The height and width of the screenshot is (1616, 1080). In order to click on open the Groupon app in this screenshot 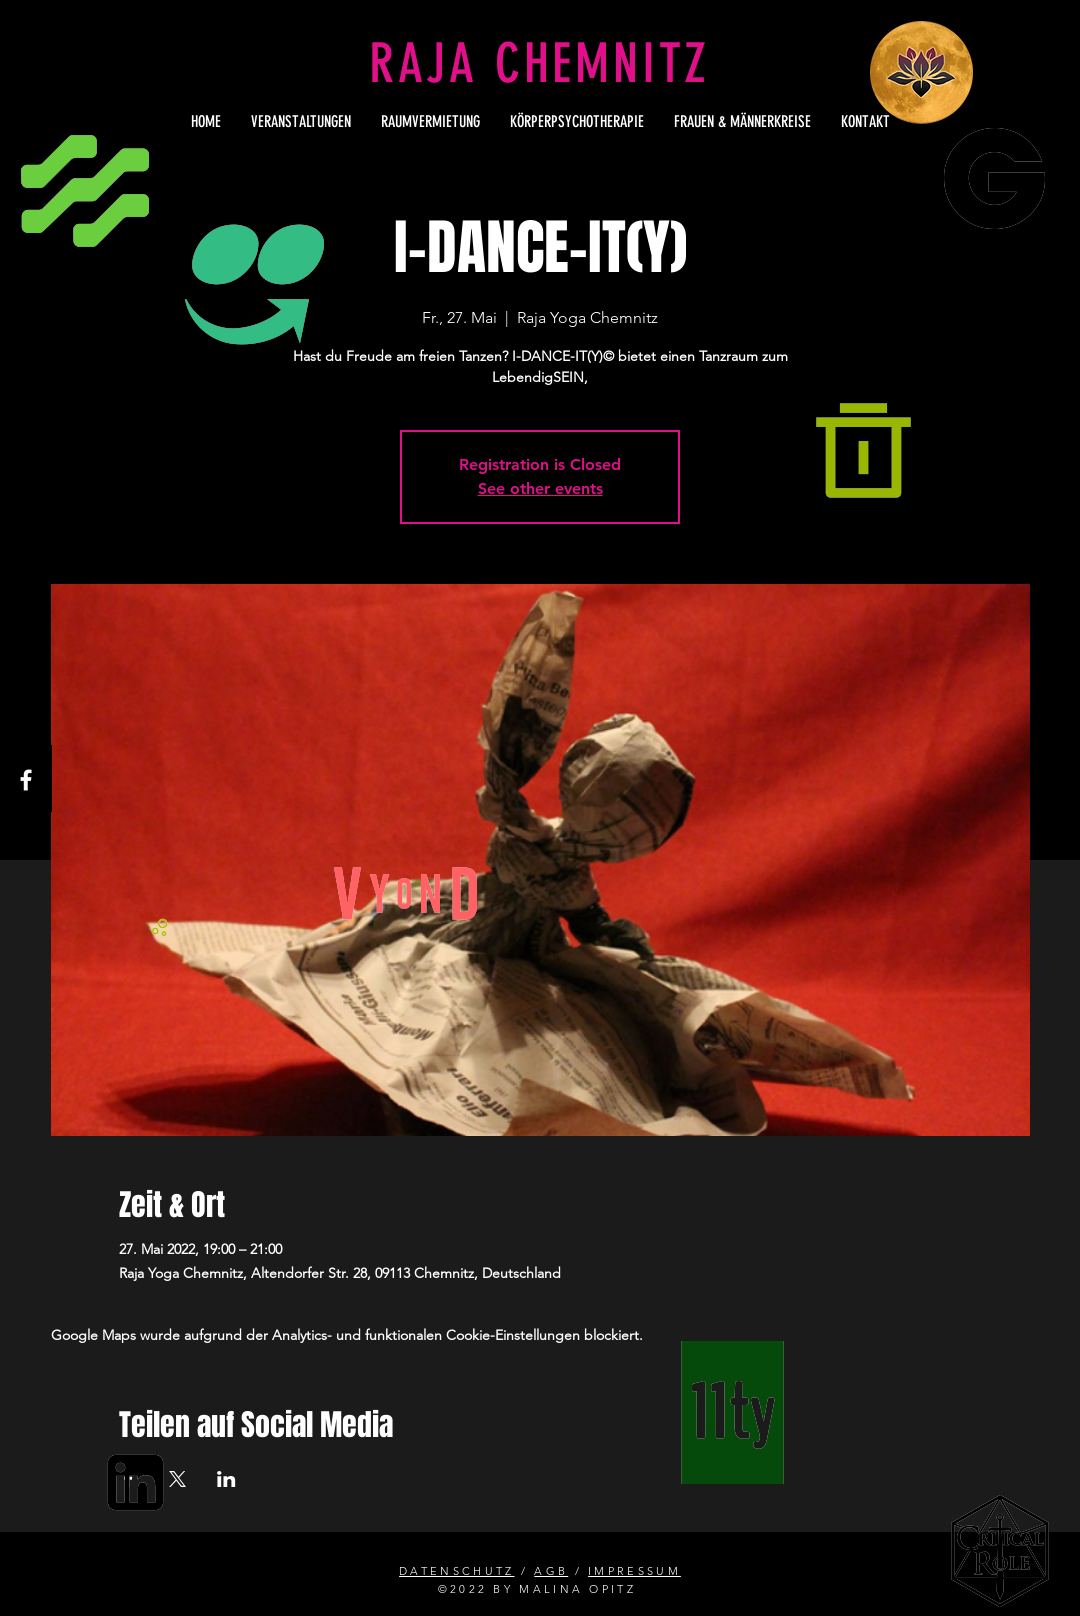, I will do `click(994, 178)`.